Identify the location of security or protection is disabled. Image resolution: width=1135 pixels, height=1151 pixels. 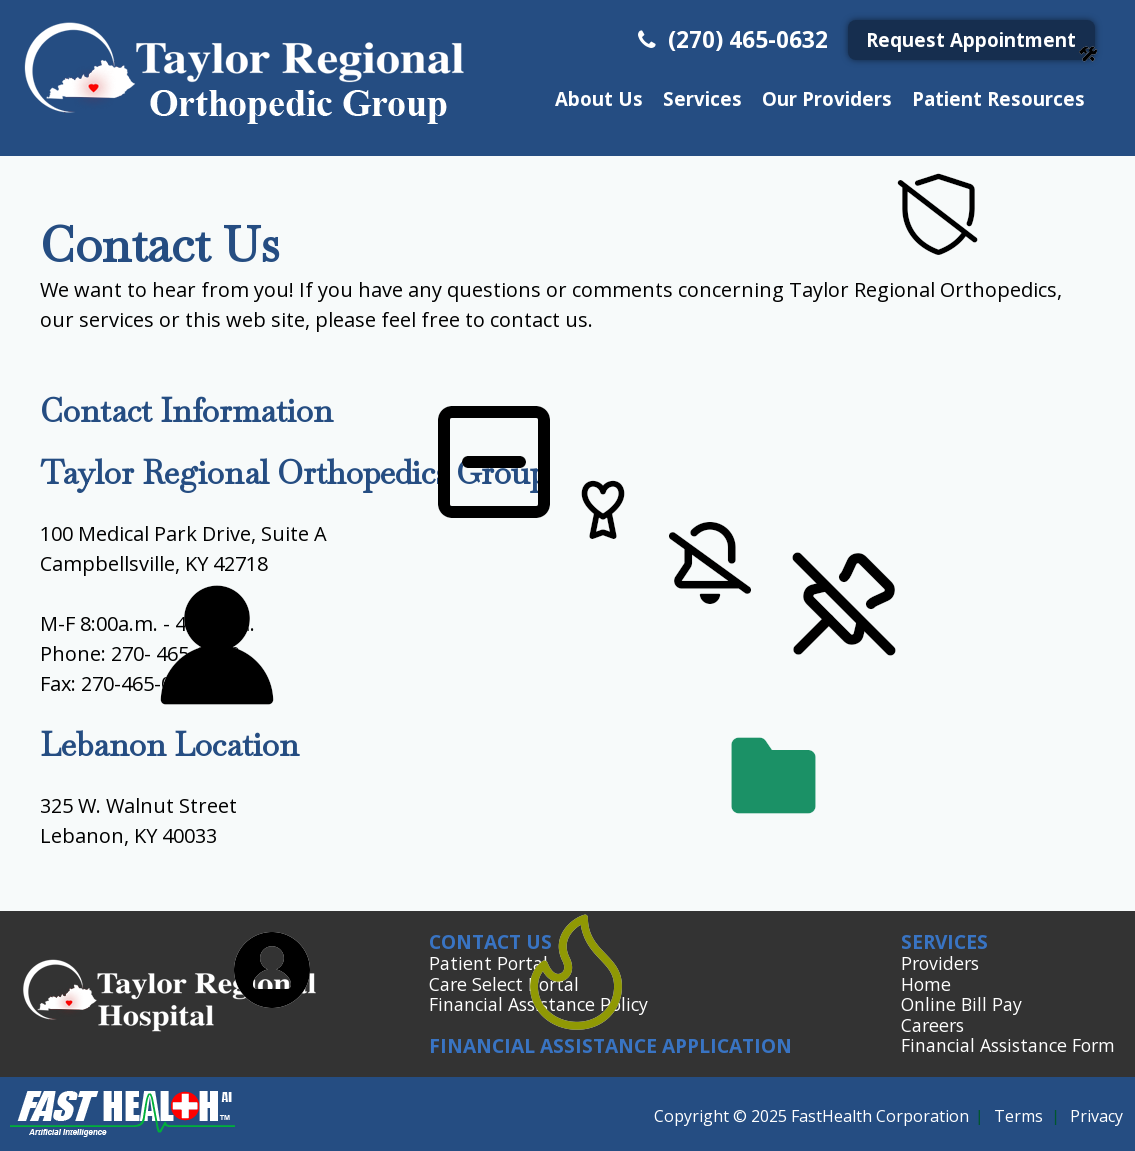
(938, 213).